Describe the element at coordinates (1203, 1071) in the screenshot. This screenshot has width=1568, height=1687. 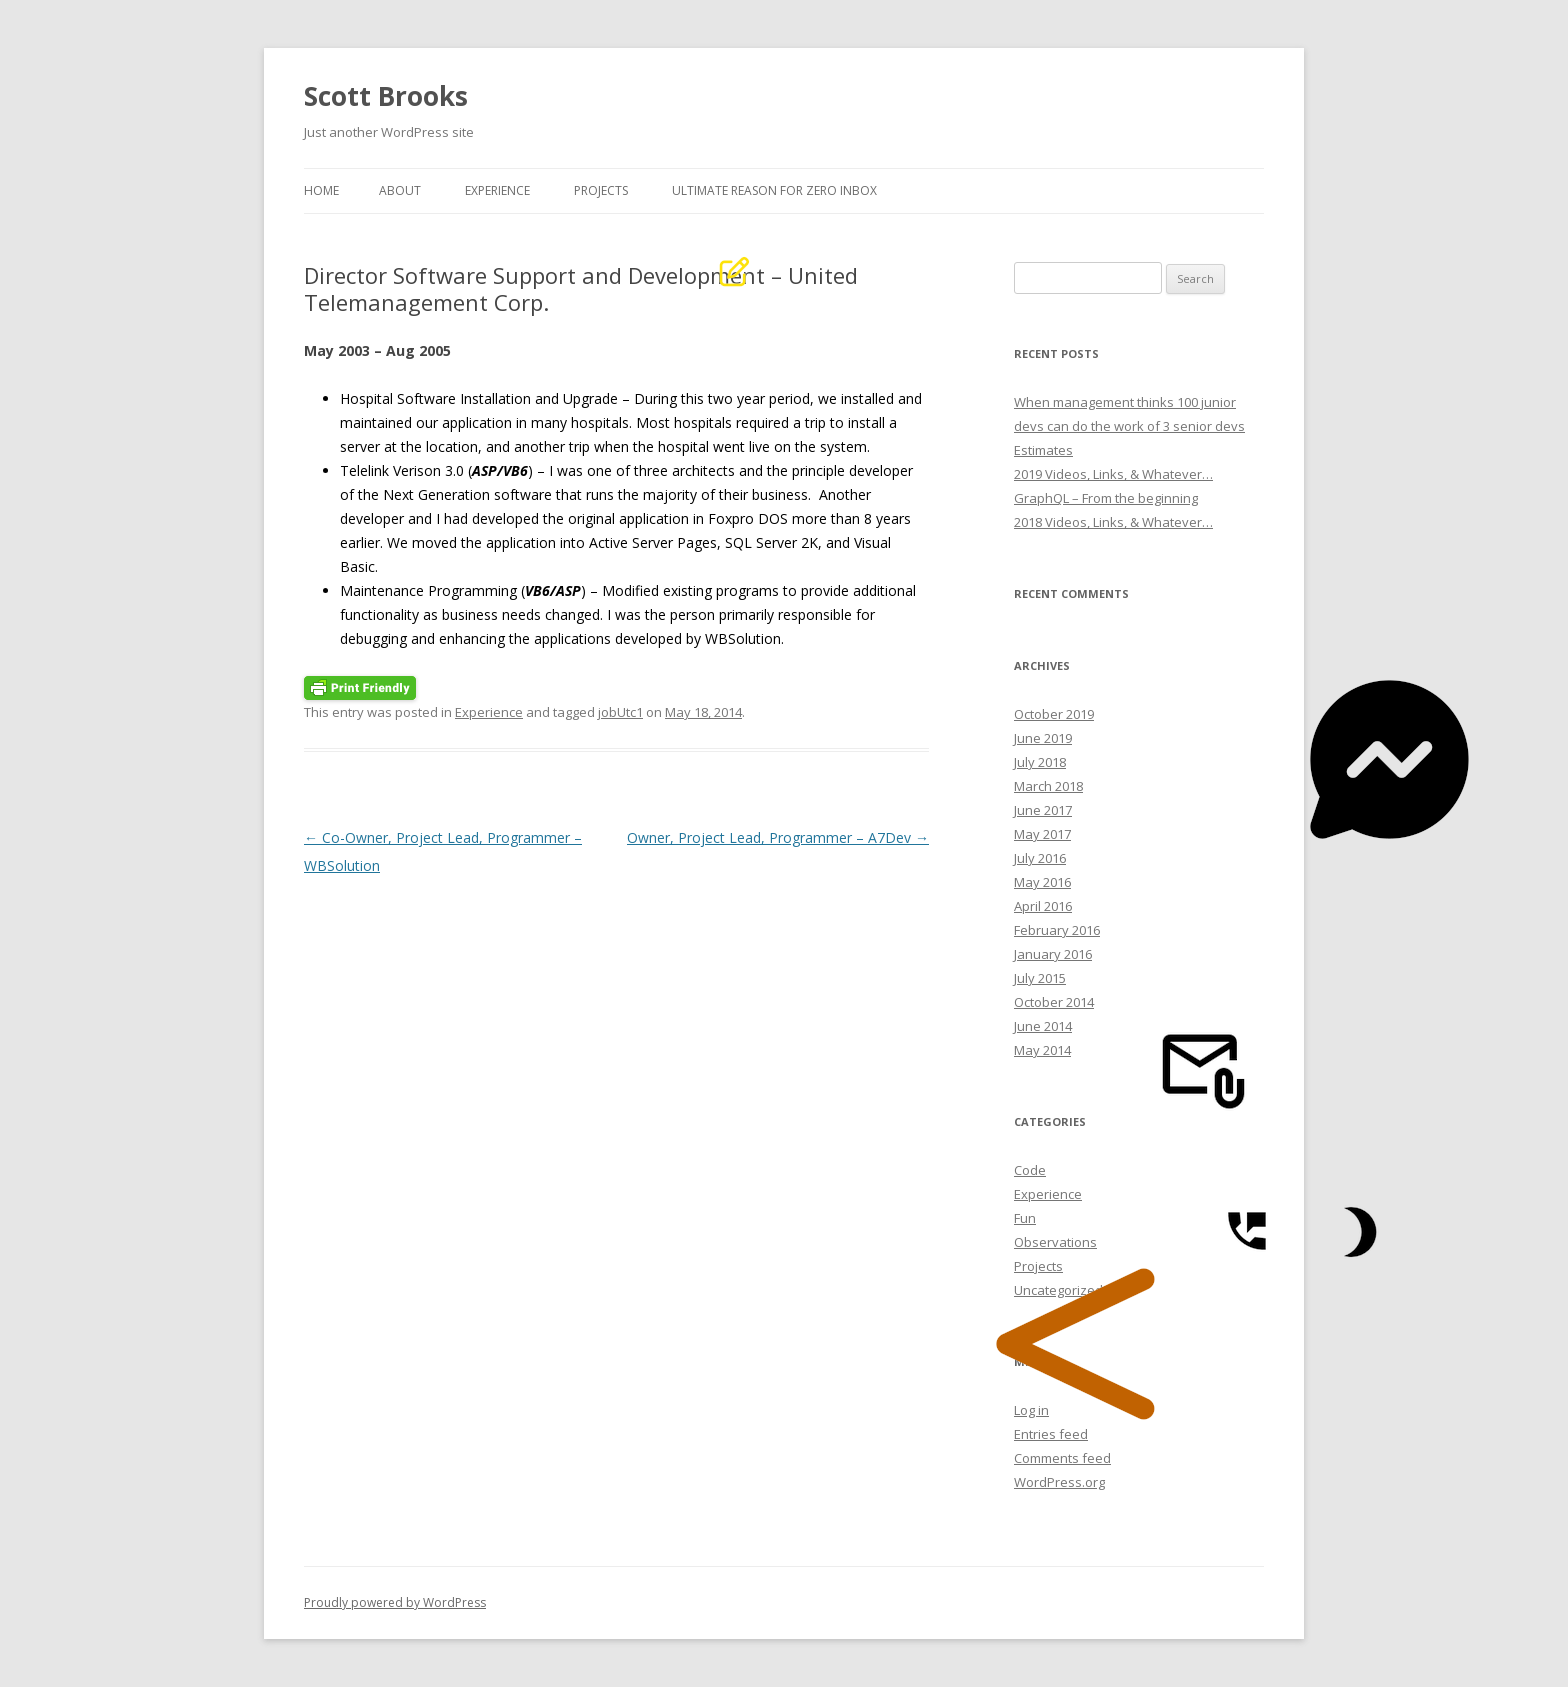
I see `attach a file to an email` at that location.